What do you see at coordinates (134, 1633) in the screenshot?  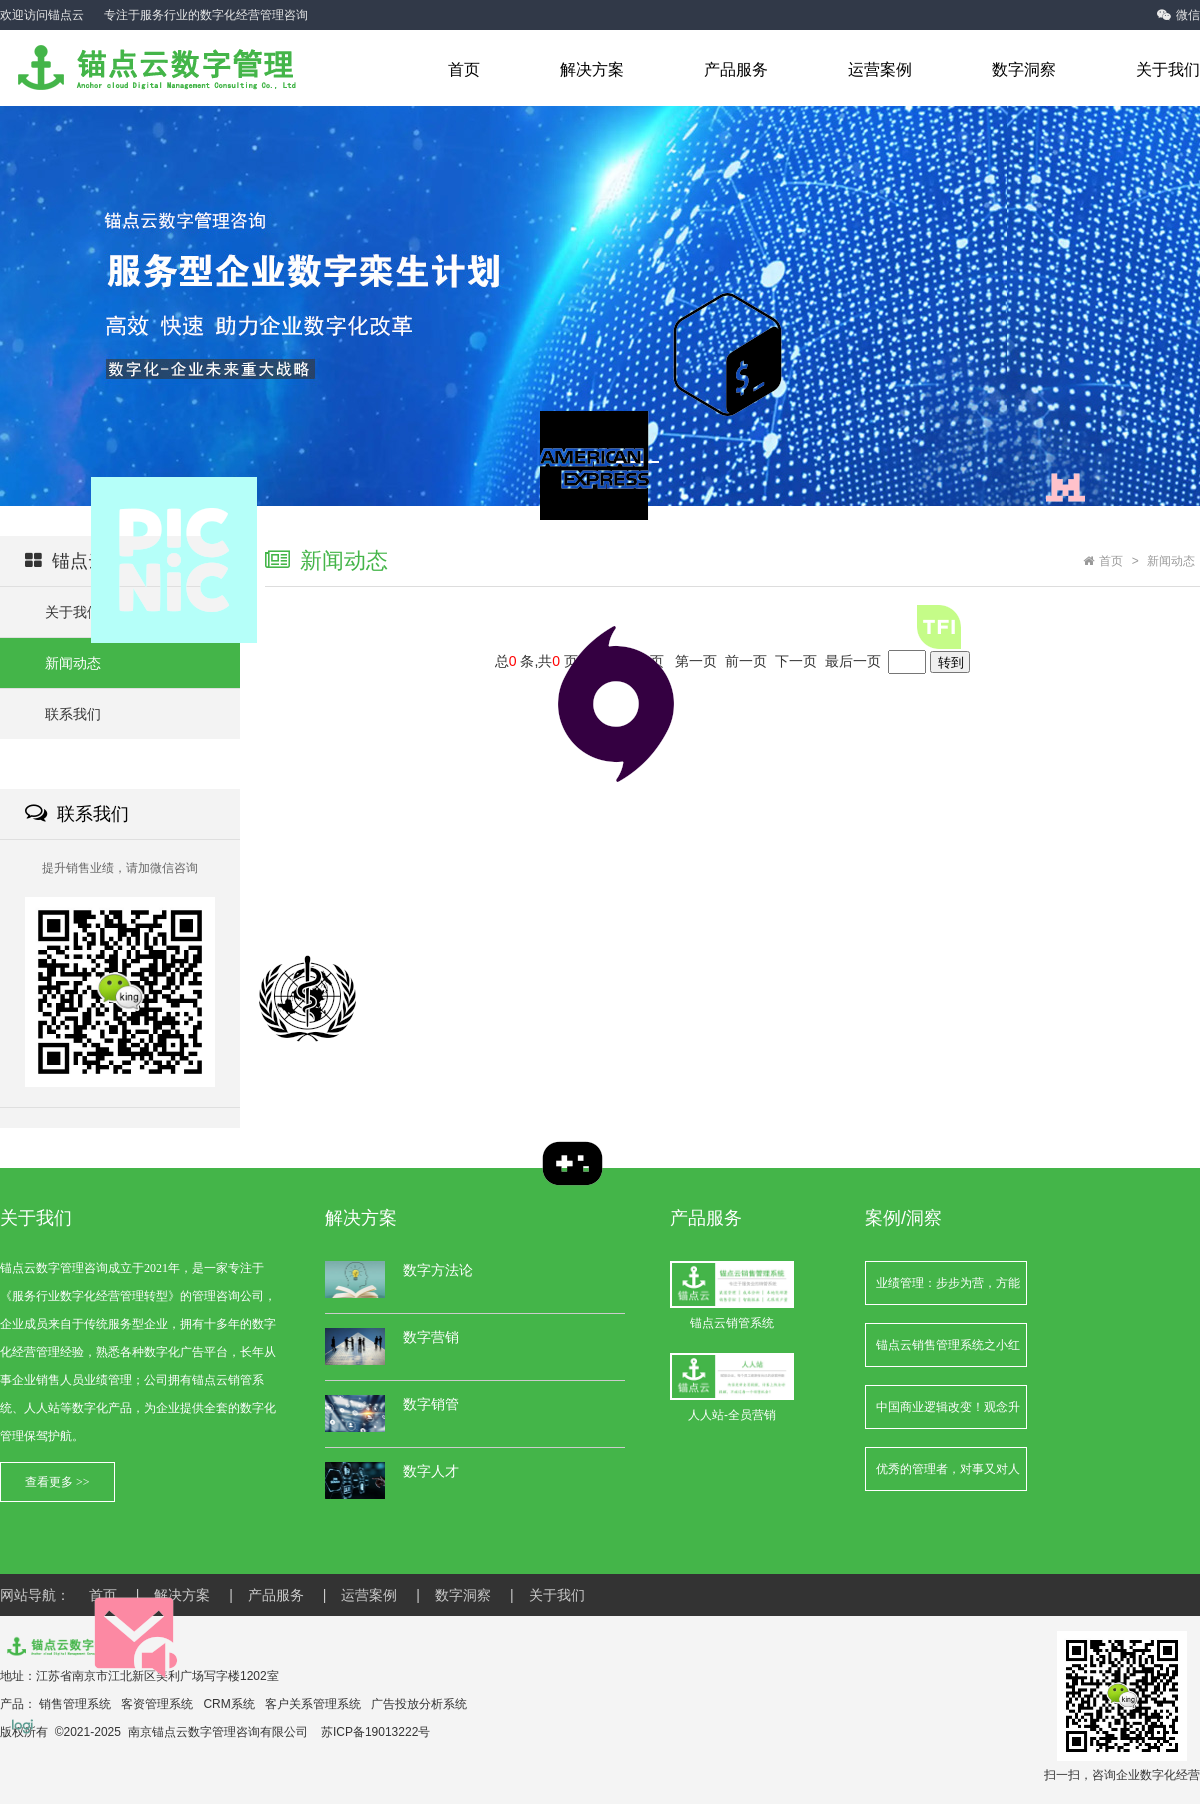 I see `adjust email notification sound settings` at bounding box center [134, 1633].